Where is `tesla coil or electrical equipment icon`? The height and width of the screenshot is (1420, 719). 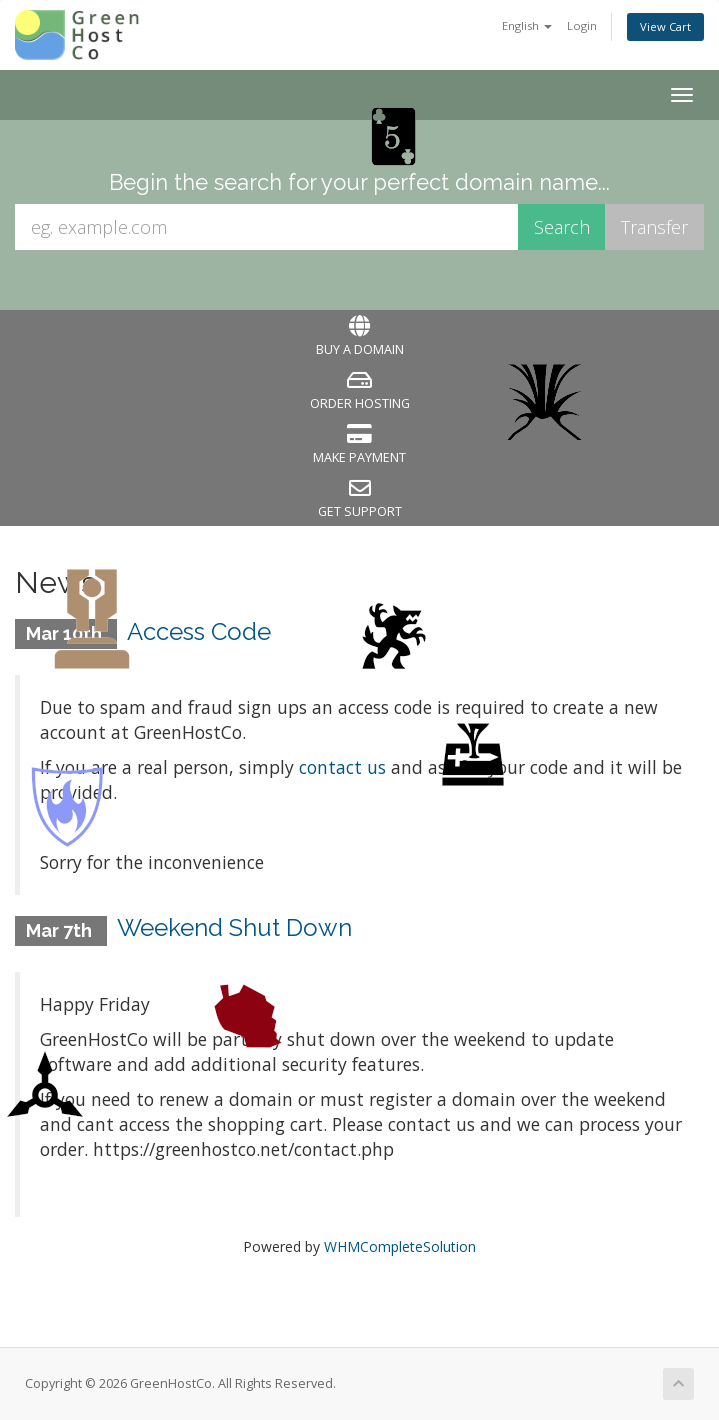
tesla coil or electrical equipment icon is located at coordinates (92, 619).